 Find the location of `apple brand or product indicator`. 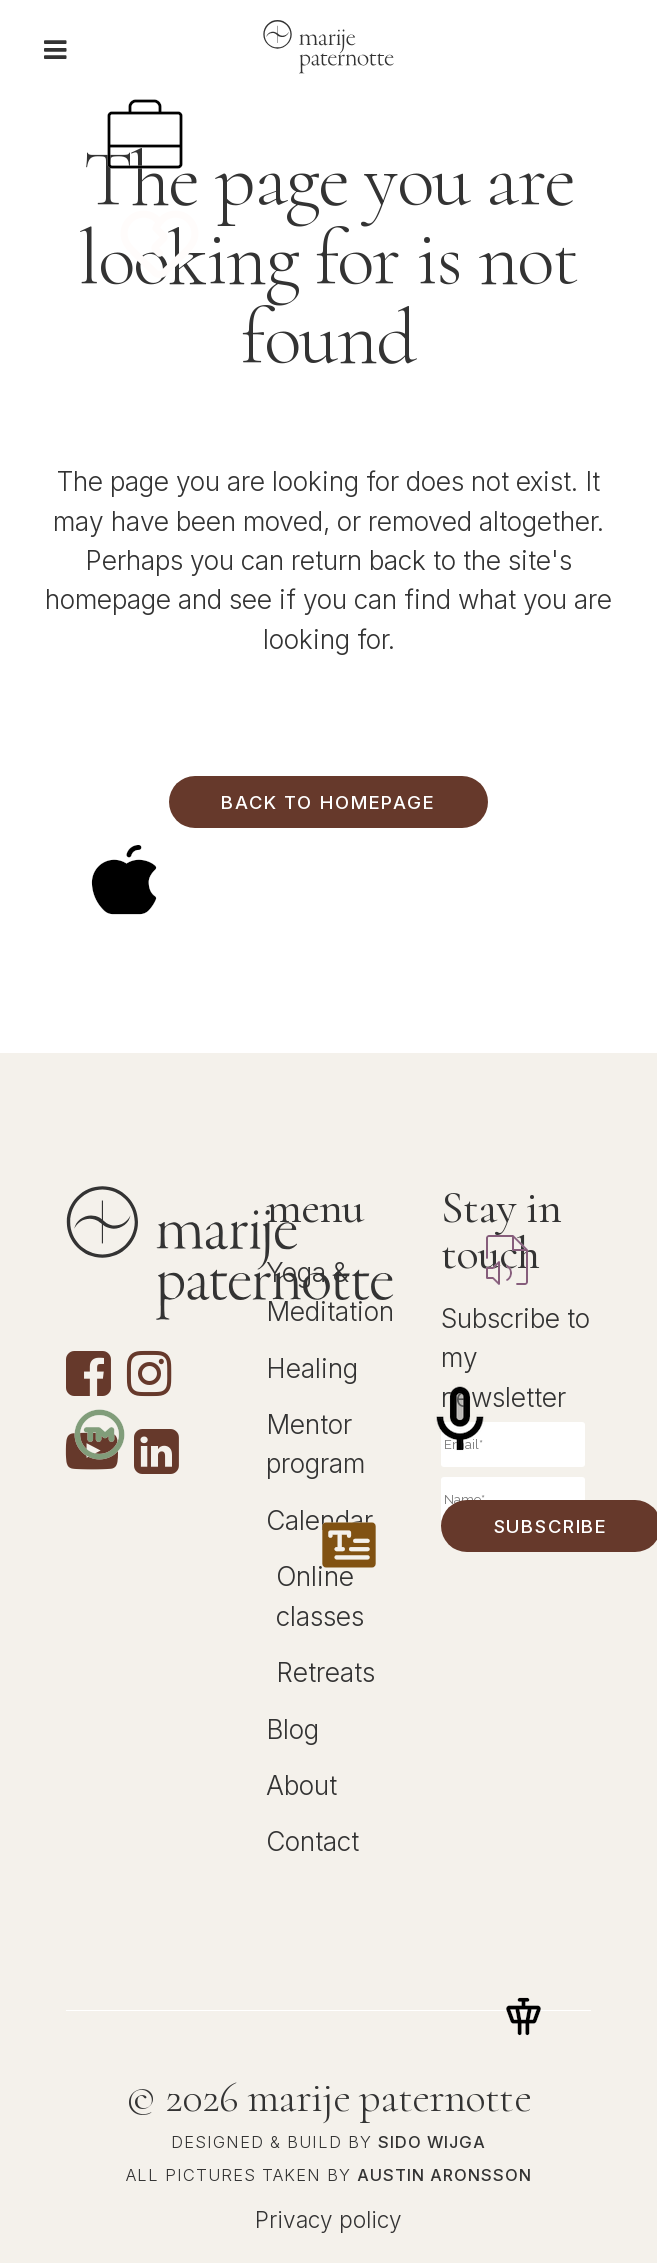

apple brand or product indicator is located at coordinates (126, 884).